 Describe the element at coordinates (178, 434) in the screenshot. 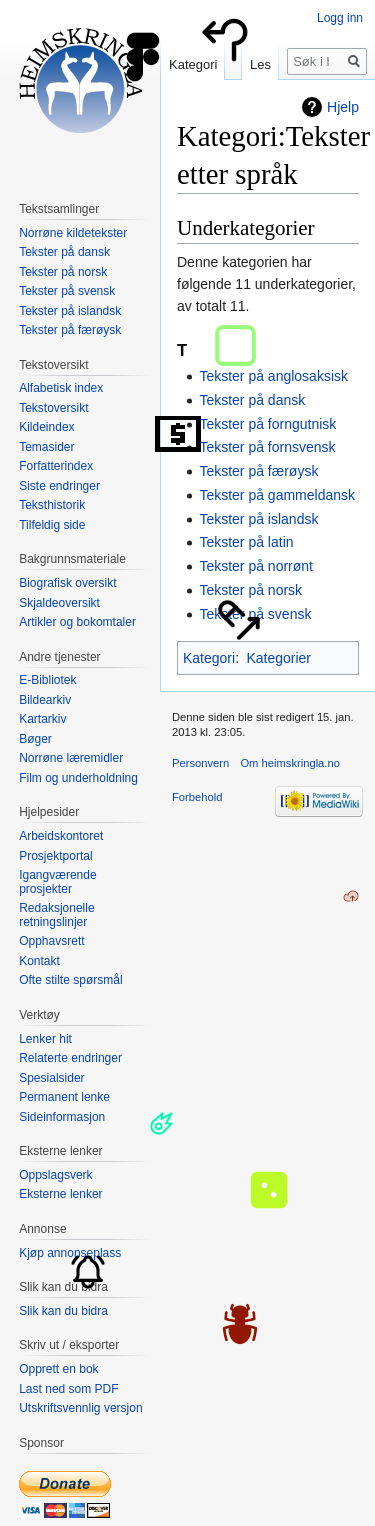

I see `find nearby ATMs or cash machines` at that location.